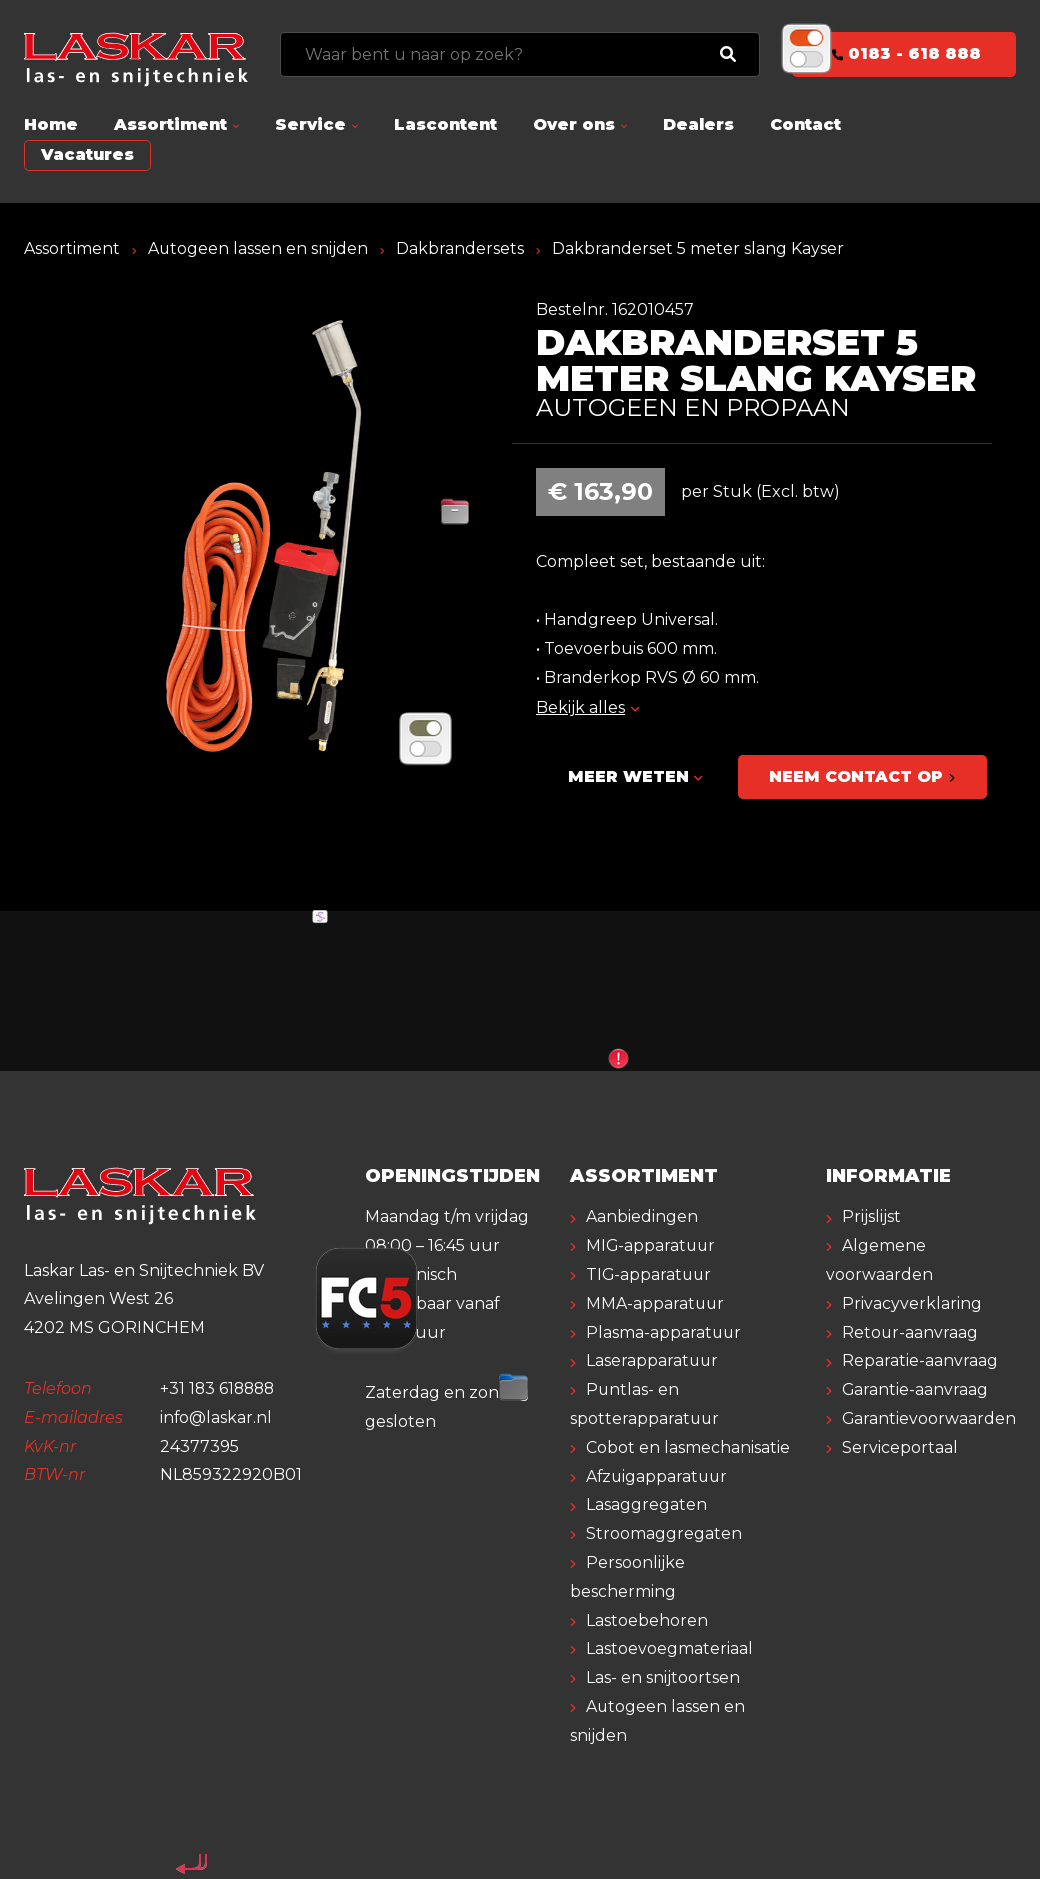  Describe the element at coordinates (618, 1058) in the screenshot. I see `indicates a warning or alert in a dialog` at that location.